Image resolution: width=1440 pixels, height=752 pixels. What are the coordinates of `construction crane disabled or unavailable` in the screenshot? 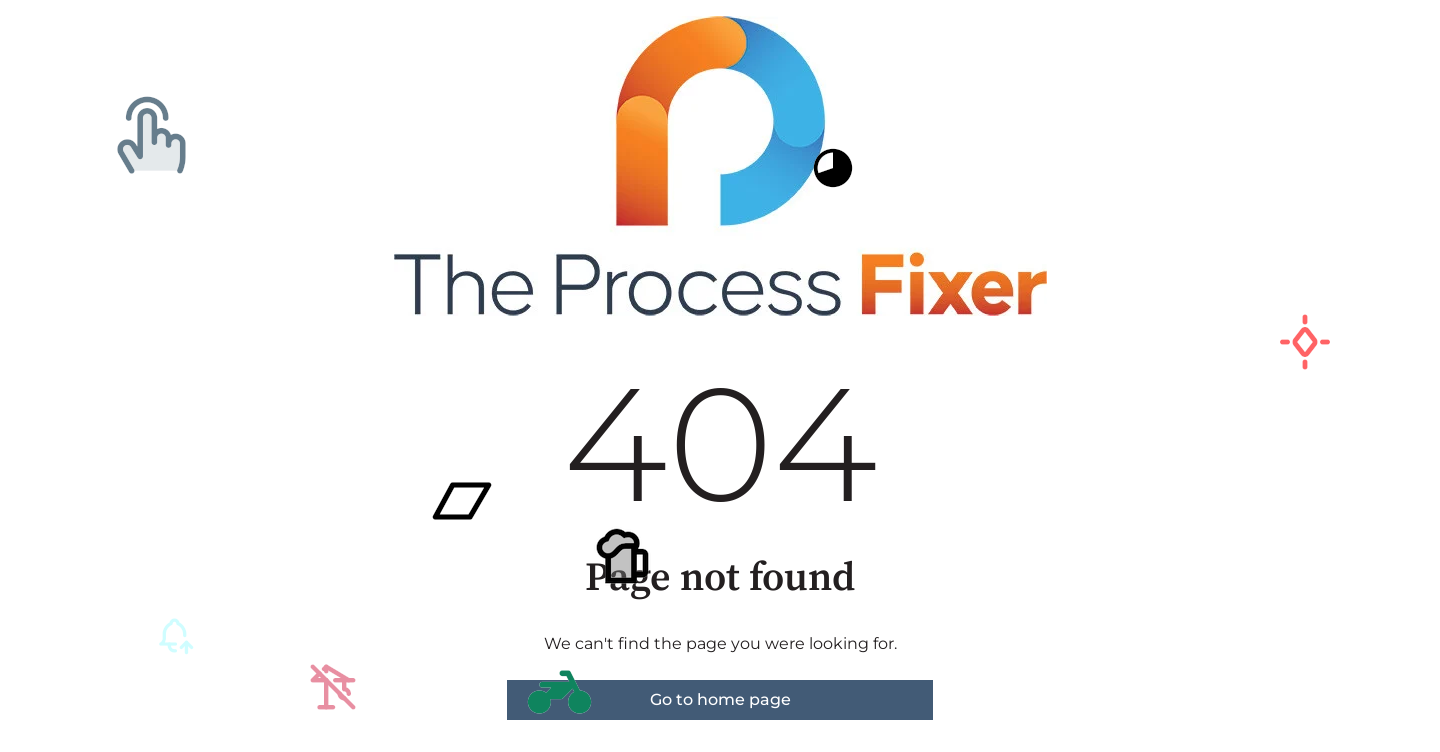 It's located at (333, 687).